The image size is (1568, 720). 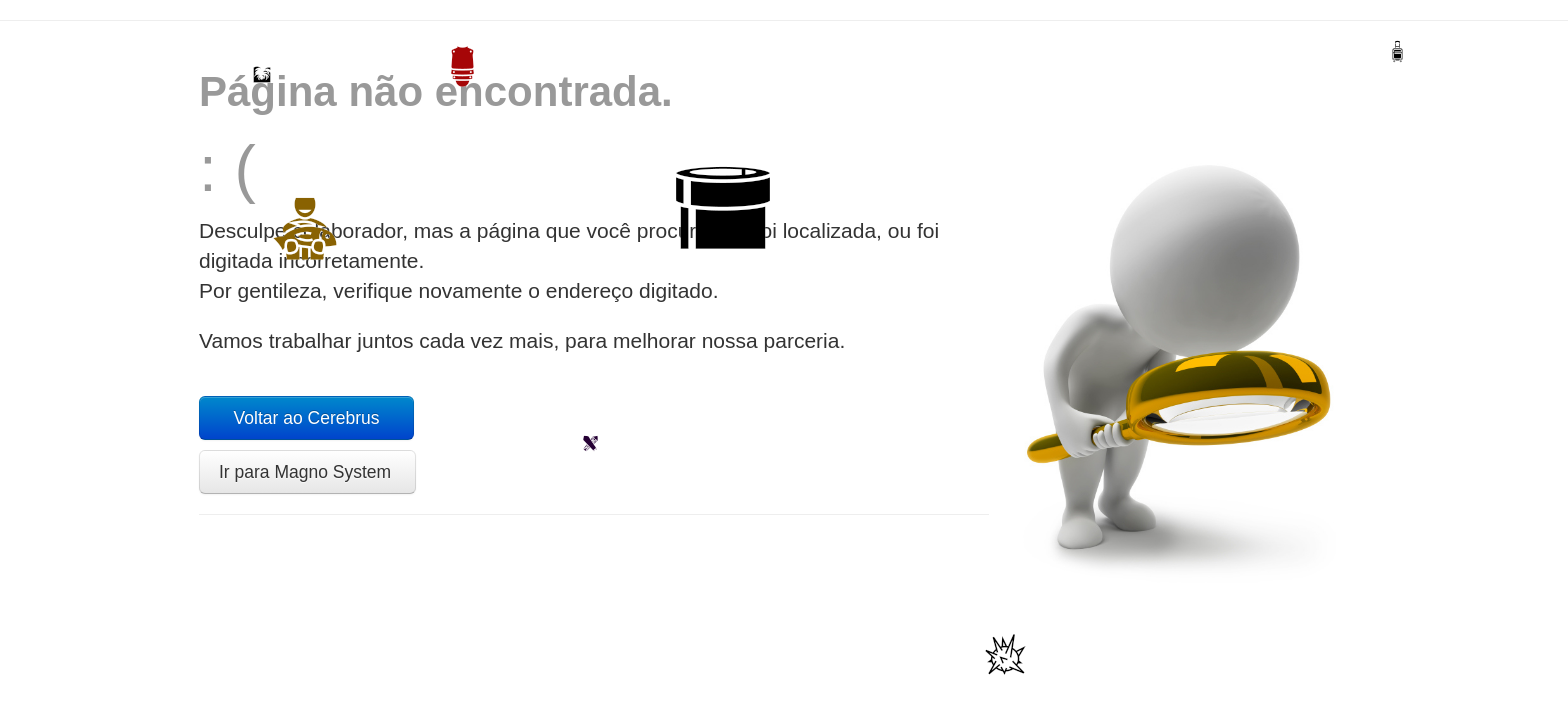 I want to click on access travel or trip planning features, so click(x=1397, y=51).